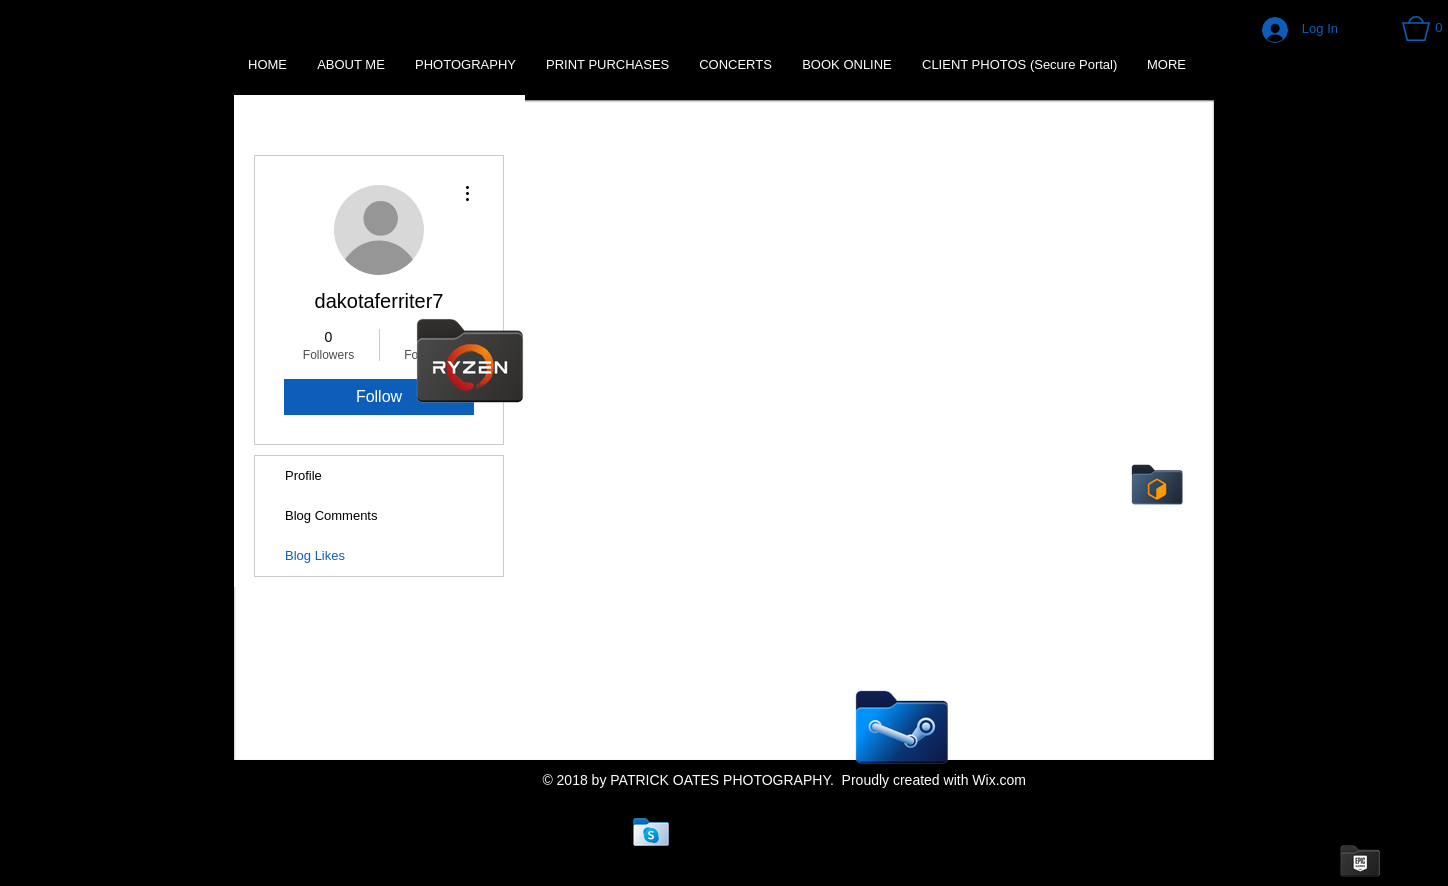  Describe the element at coordinates (469, 363) in the screenshot. I see `folder containing AMD Ryzen-related files or software` at that location.